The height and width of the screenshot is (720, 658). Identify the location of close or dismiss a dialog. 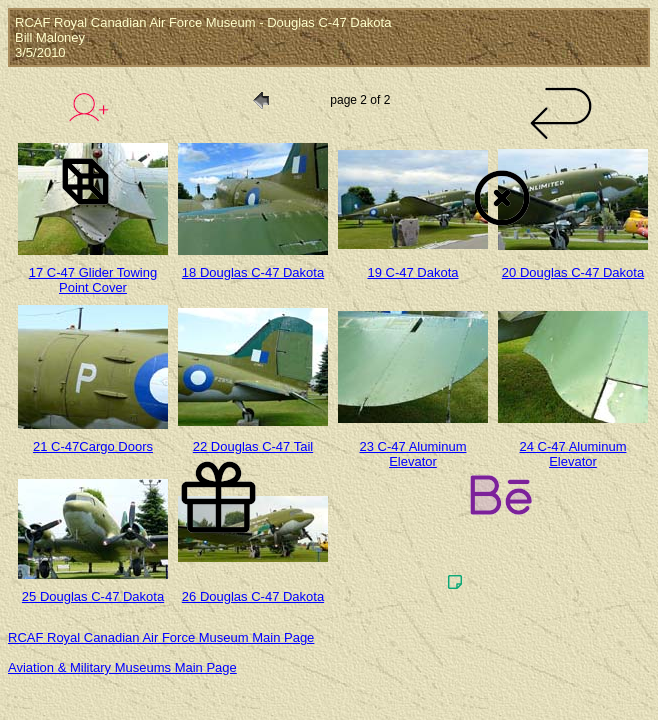
(502, 198).